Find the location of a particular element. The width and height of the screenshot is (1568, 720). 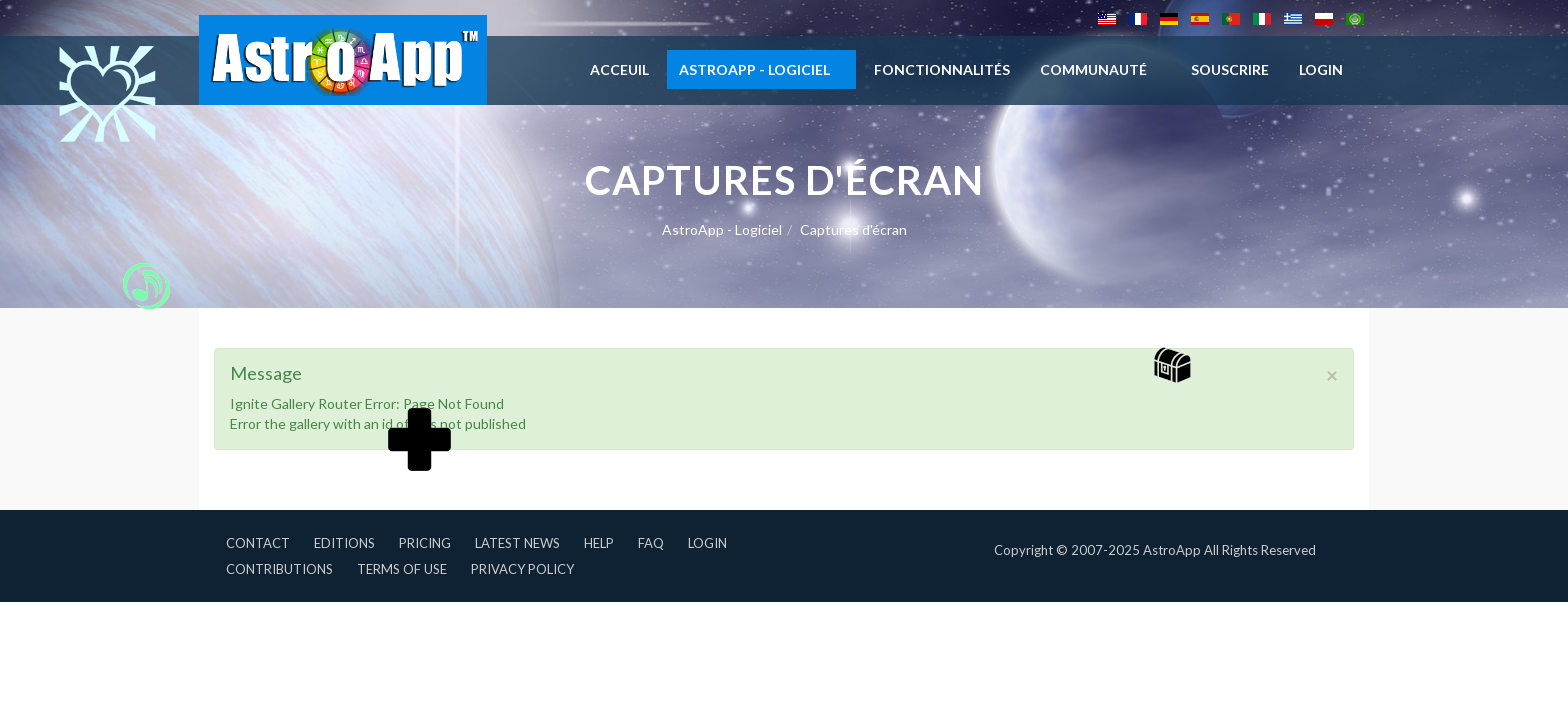

cast a music-based spell or ability is located at coordinates (146, 286).